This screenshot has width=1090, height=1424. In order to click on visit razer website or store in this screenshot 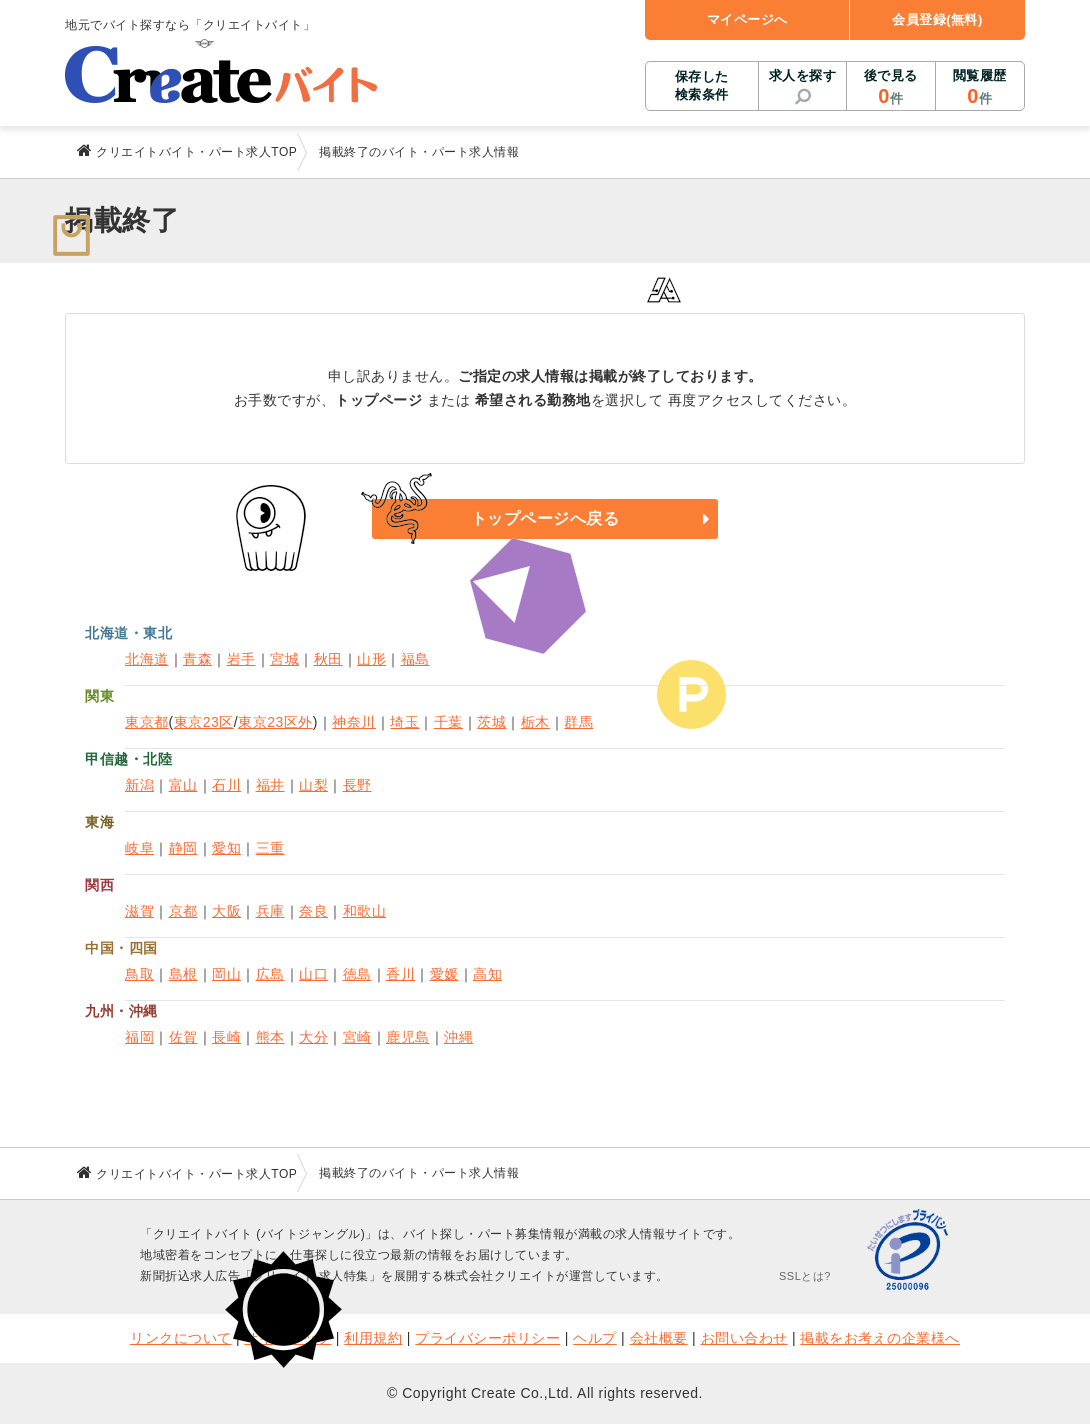, I will do `click(396, 508)`.